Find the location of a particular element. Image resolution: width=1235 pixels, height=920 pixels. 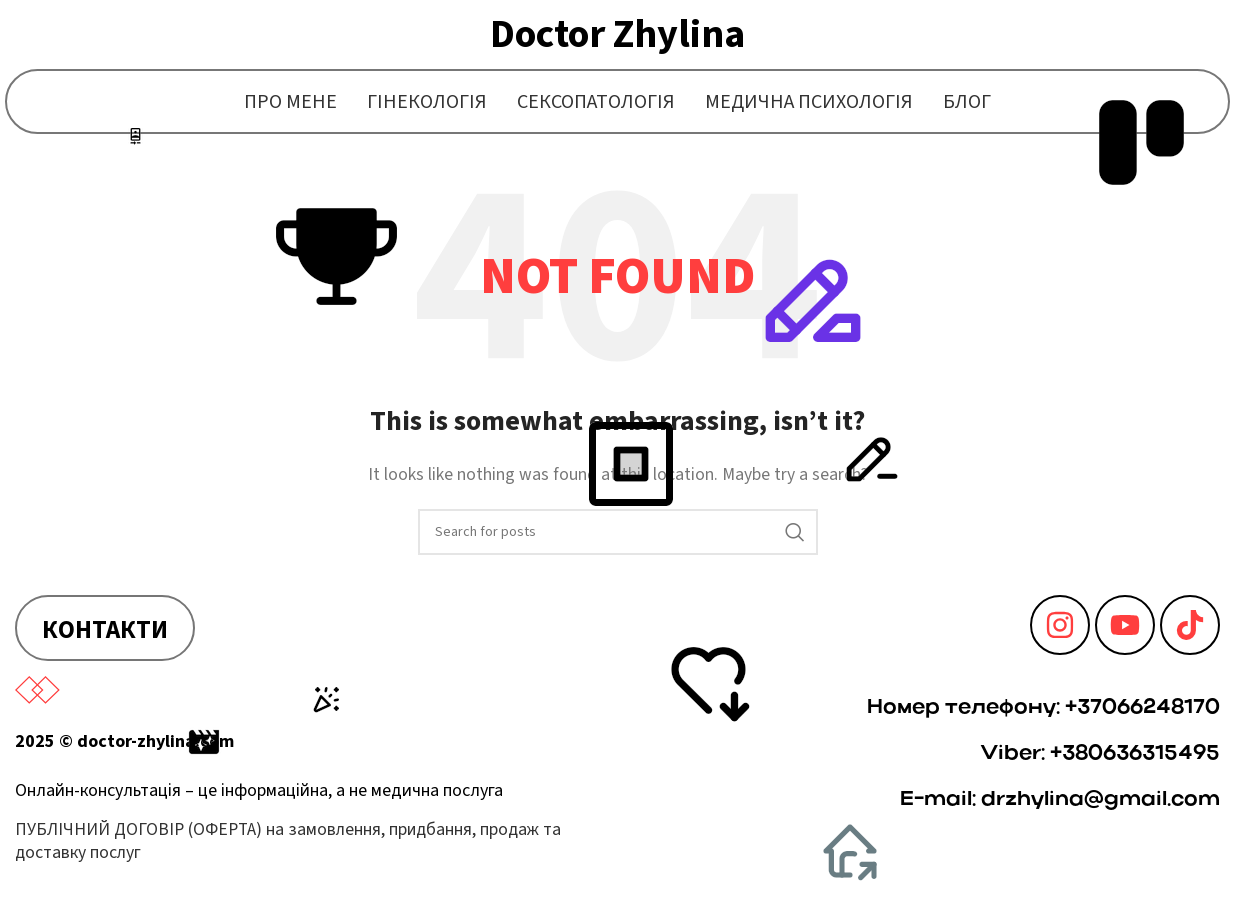

apply visual effects or filters to a video is located at coordinates (204, 742).